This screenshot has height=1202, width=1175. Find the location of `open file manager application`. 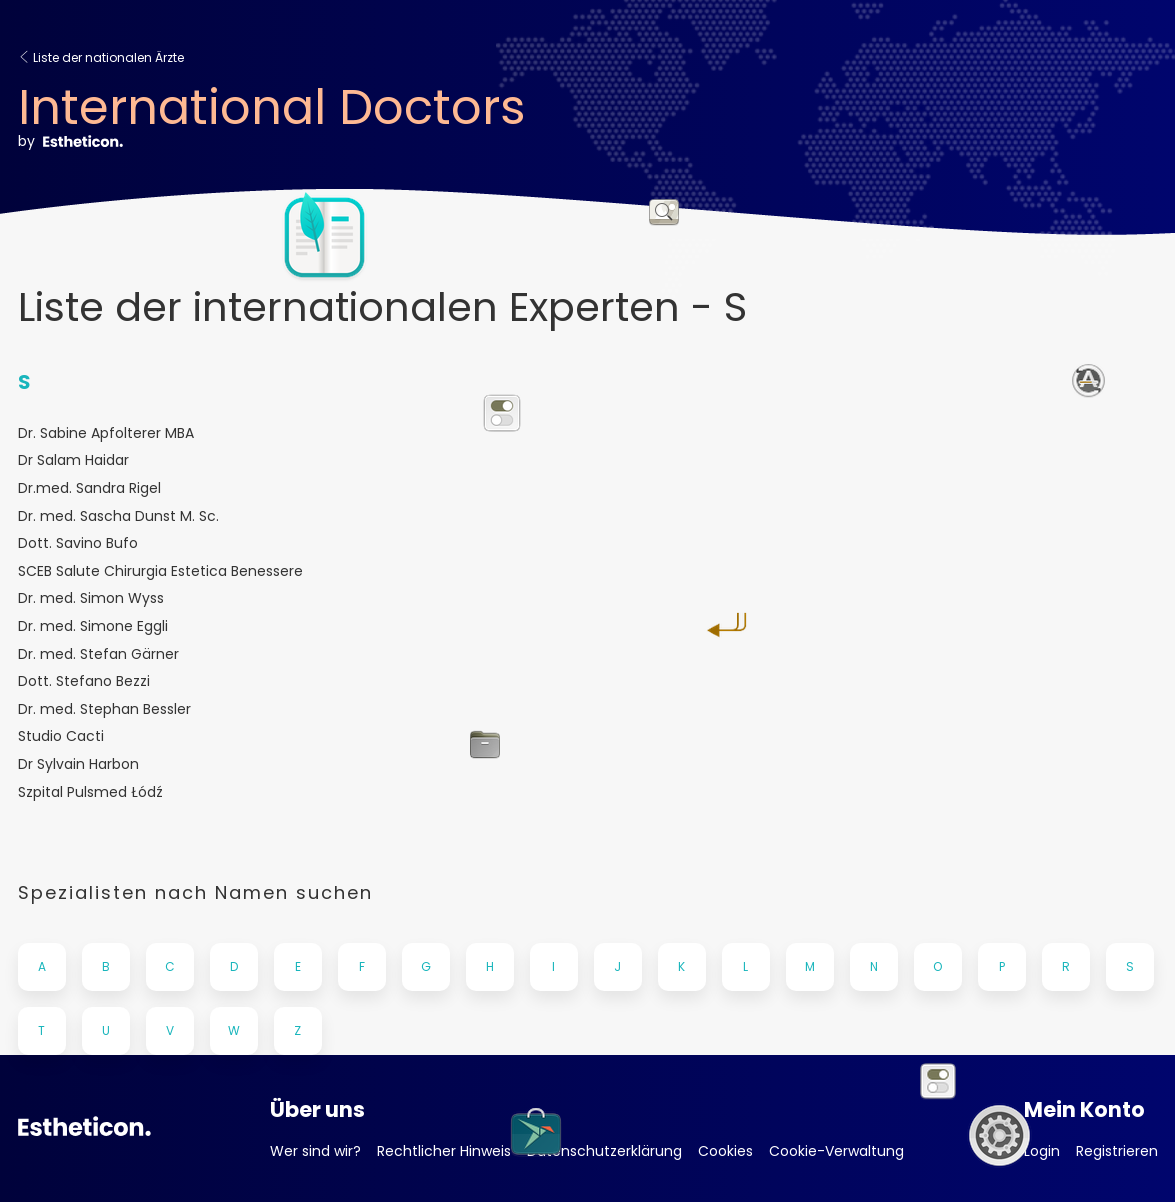

open file manager application is located at coordinates (485, 744).